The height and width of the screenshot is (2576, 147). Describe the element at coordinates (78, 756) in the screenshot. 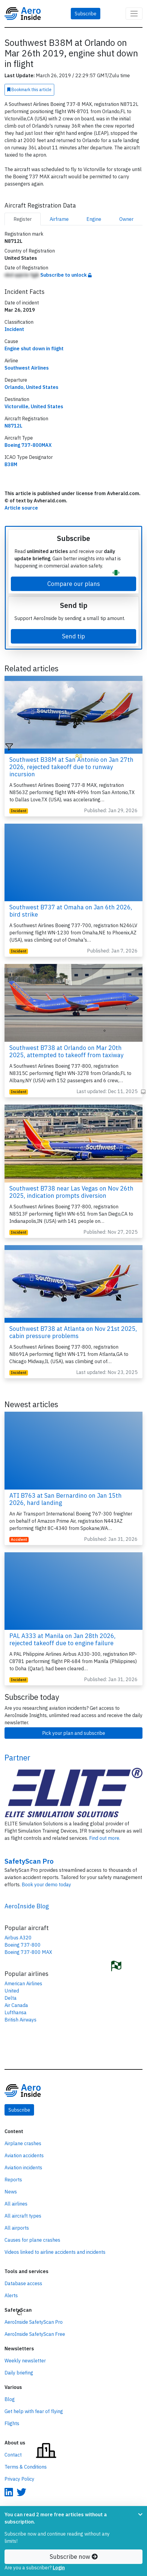

I see `view user directory or contact list` at that location.